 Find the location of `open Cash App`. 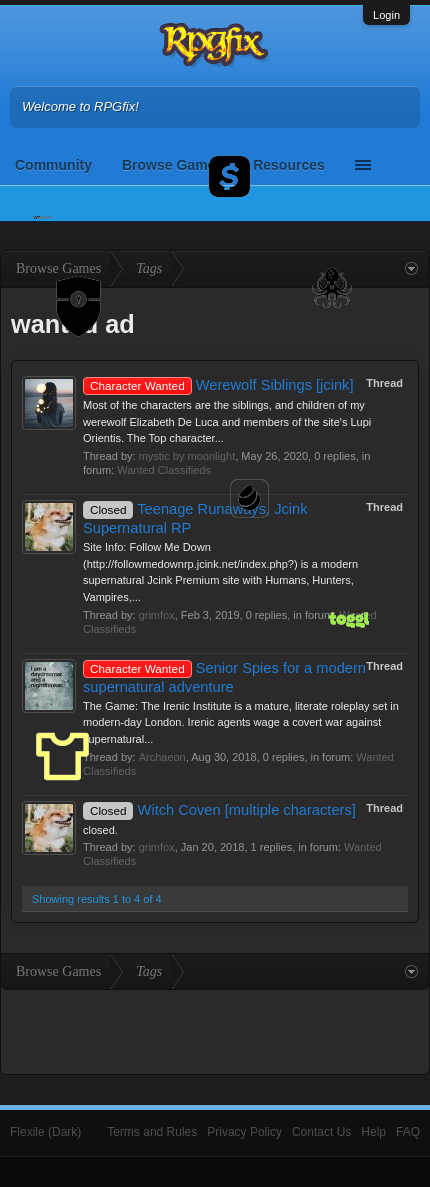

open Cash App is located at coordinates (229, 176).